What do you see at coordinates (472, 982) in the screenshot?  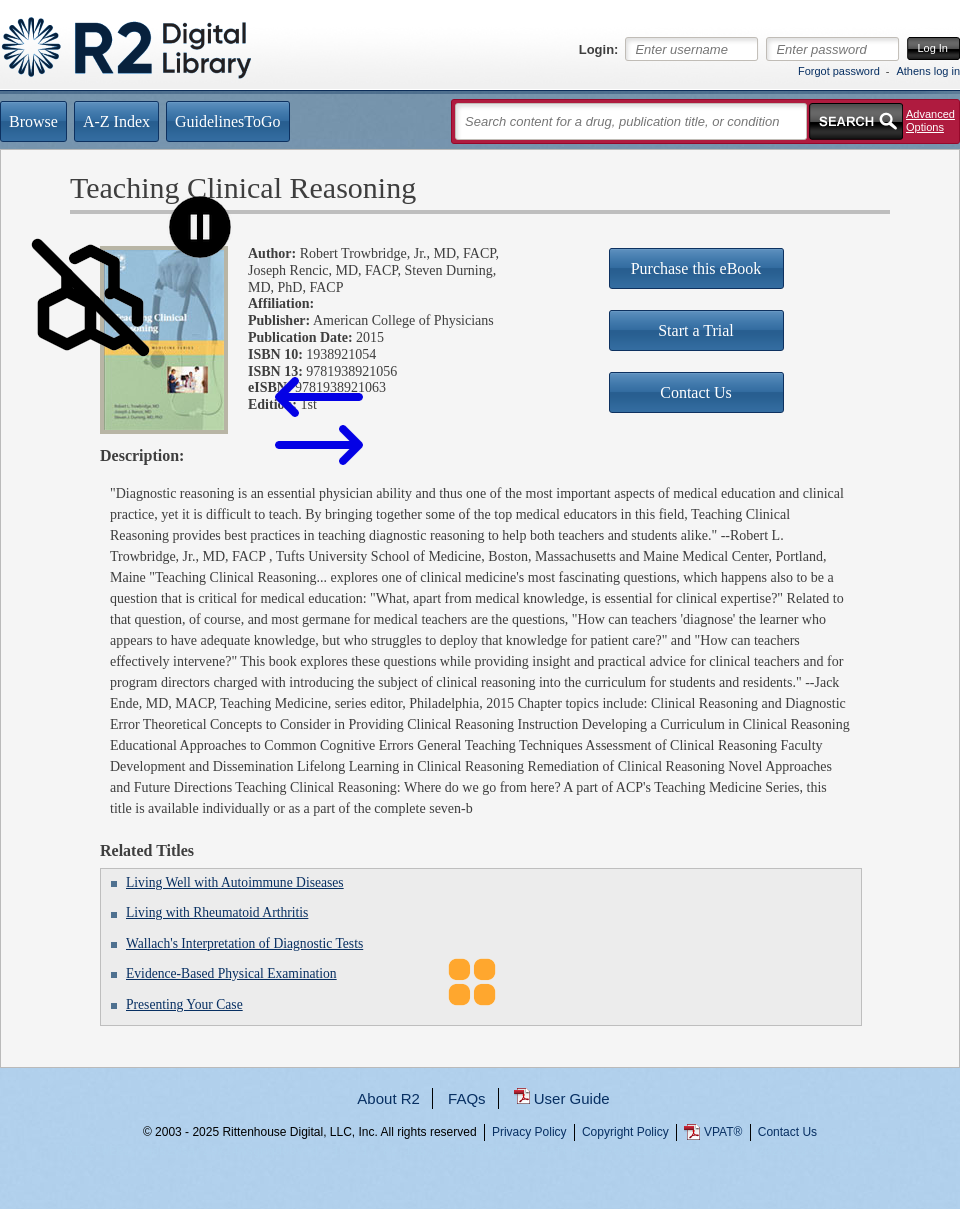 I see `view items in grid layout` at bounding box center [472, 982].